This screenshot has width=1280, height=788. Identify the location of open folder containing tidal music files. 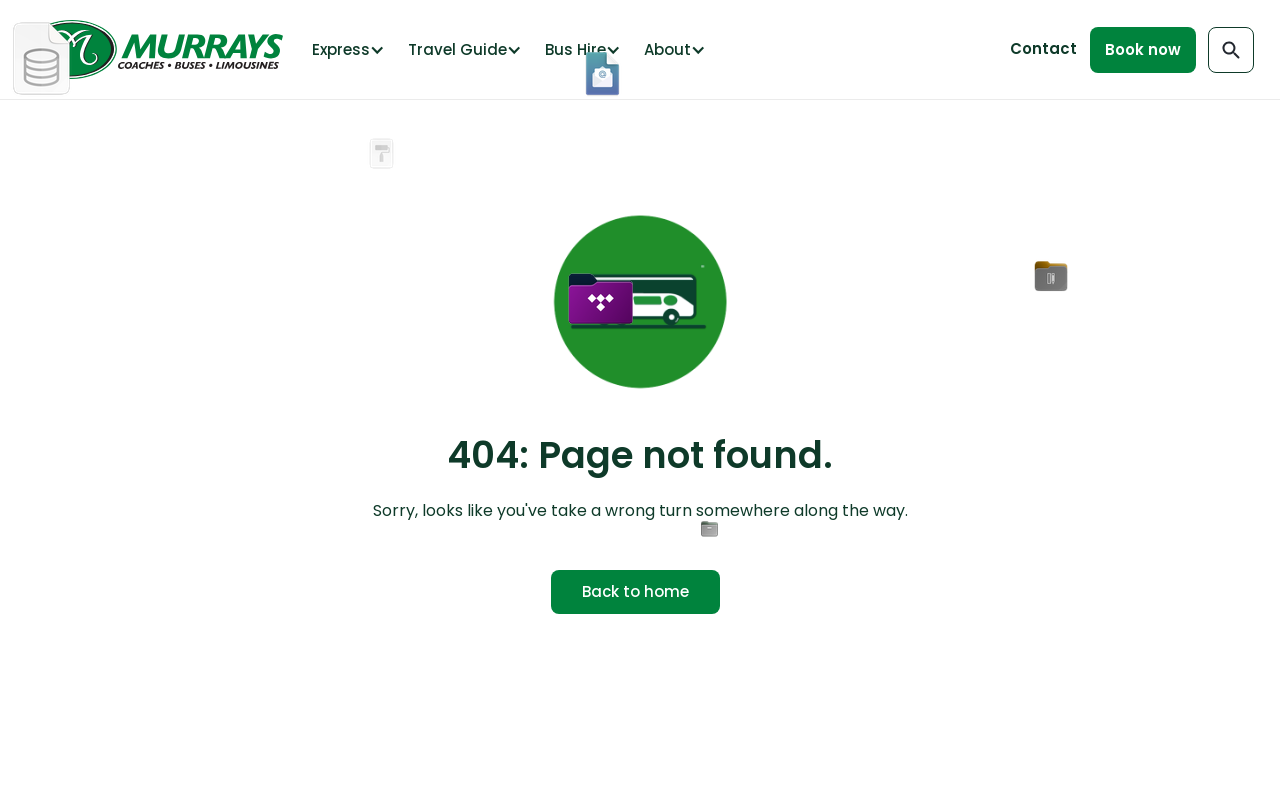
(600, 300).